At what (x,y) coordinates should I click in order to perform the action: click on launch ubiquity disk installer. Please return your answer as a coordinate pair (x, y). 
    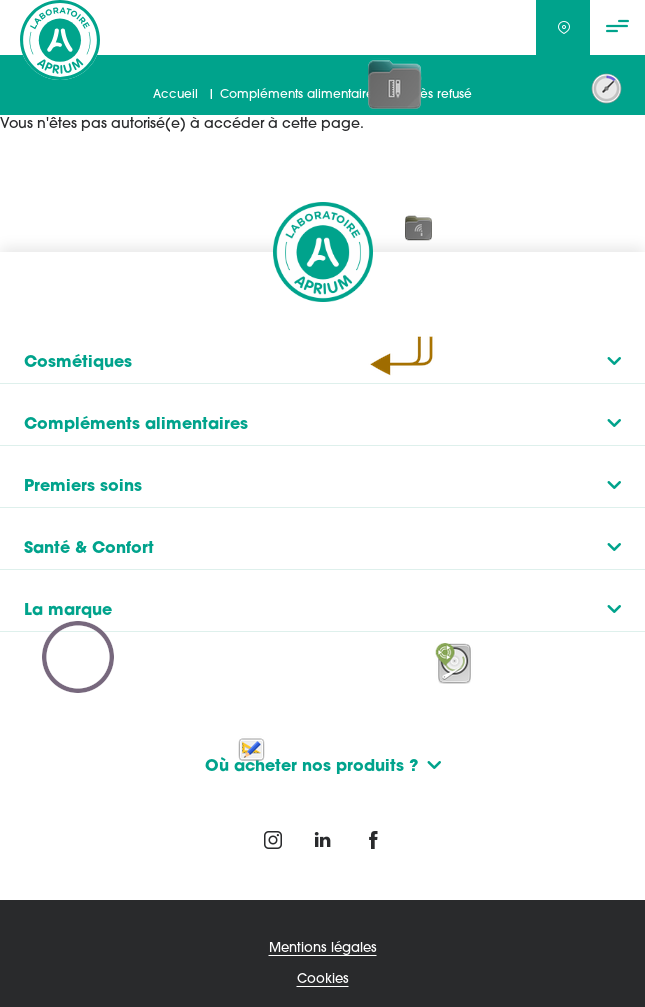
    Looking at the image, I should click on (454, 663).